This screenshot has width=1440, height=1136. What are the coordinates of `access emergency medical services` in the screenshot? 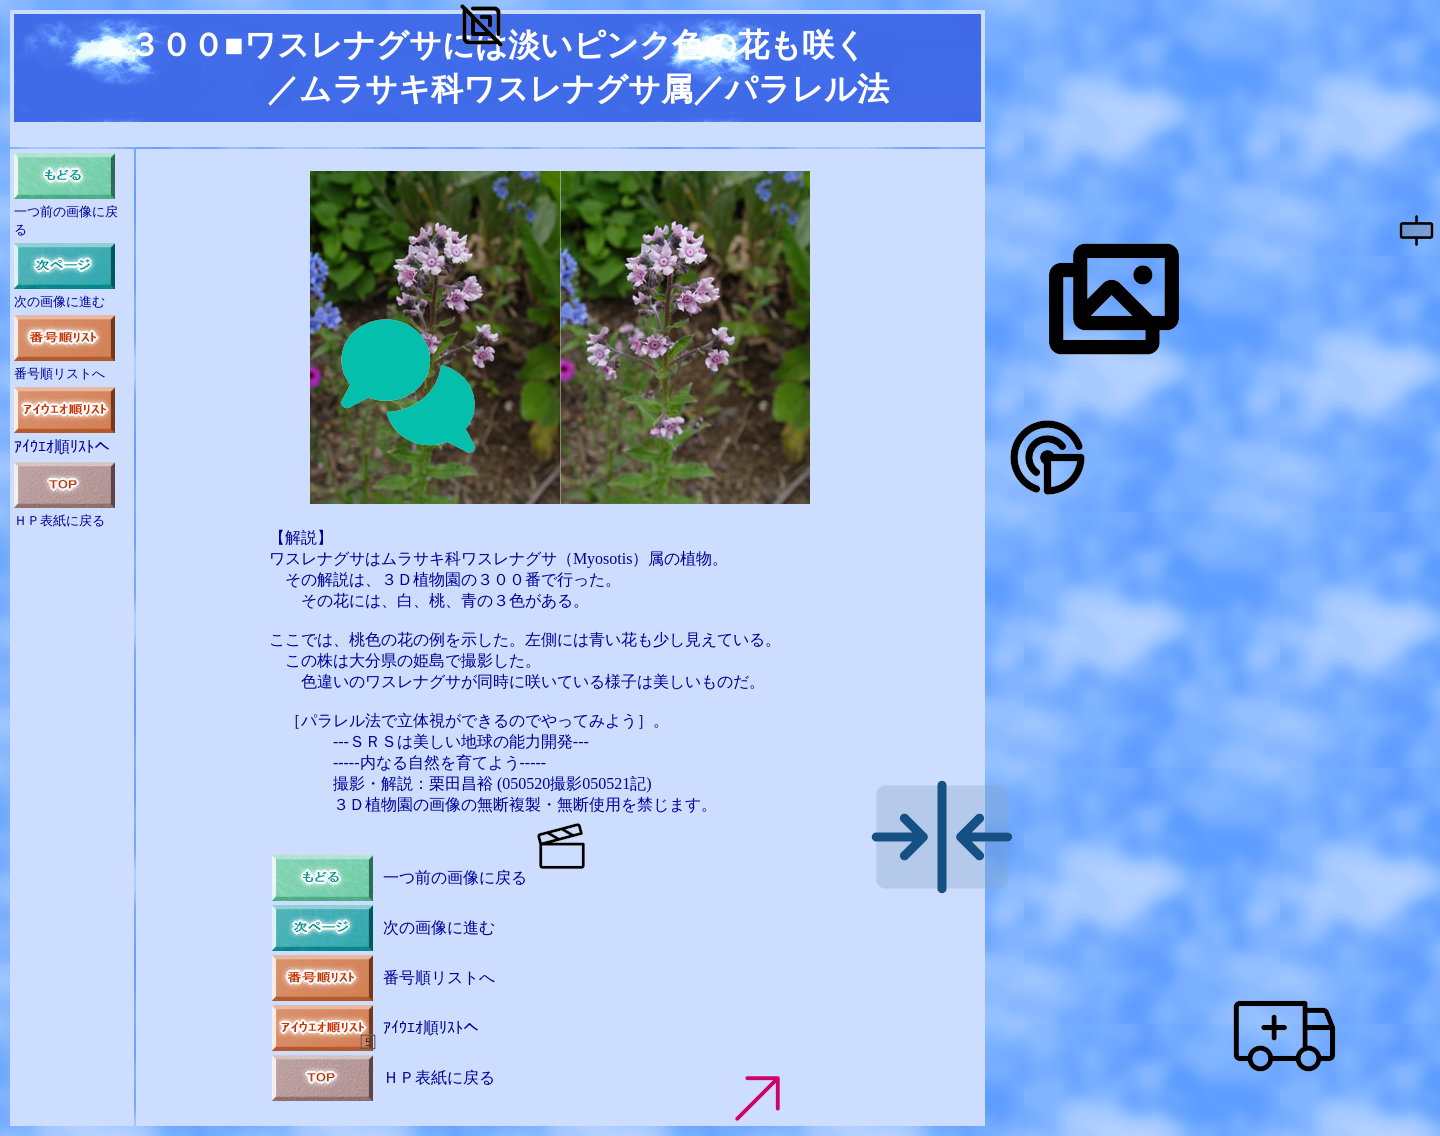 It's located at (1281, 1031).